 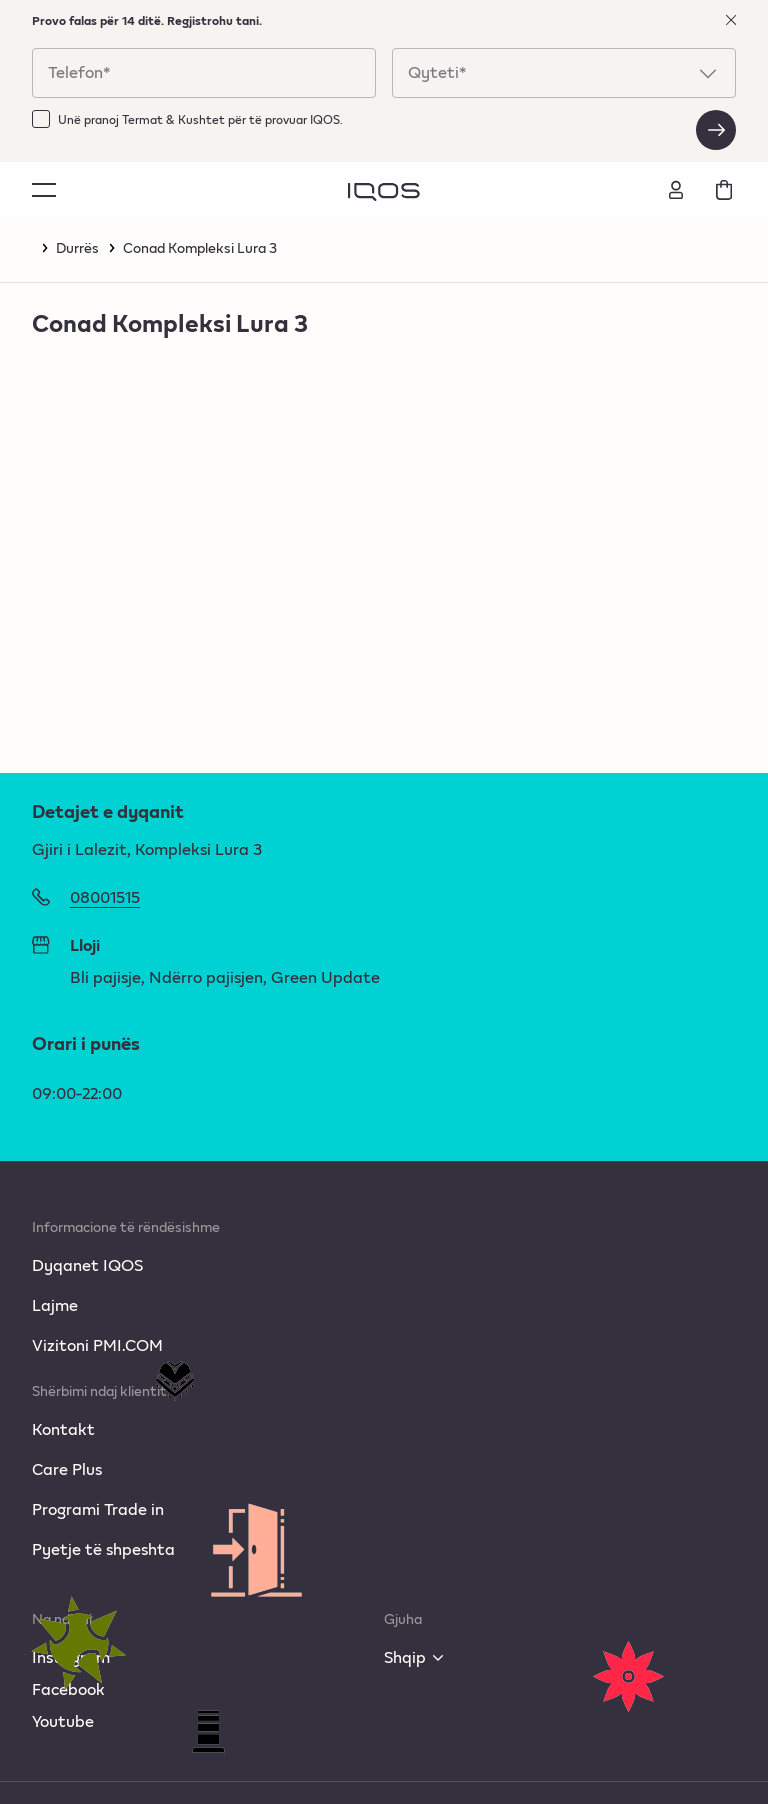 I want to click on select mace weapon in game inventory, so click(x=78, y=1643).